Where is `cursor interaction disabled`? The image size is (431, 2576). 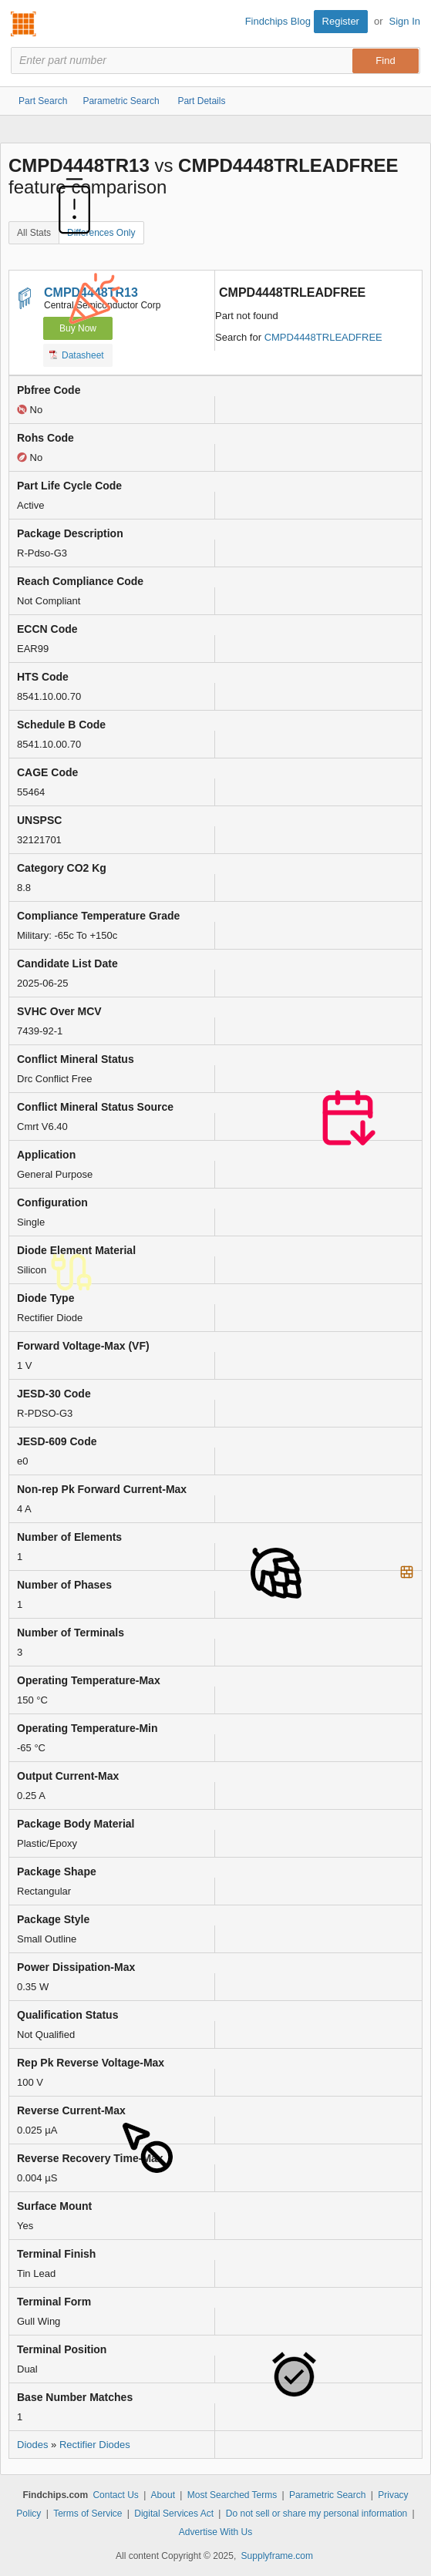 cursor interaction disabled is located at coordinates (147, 2147).